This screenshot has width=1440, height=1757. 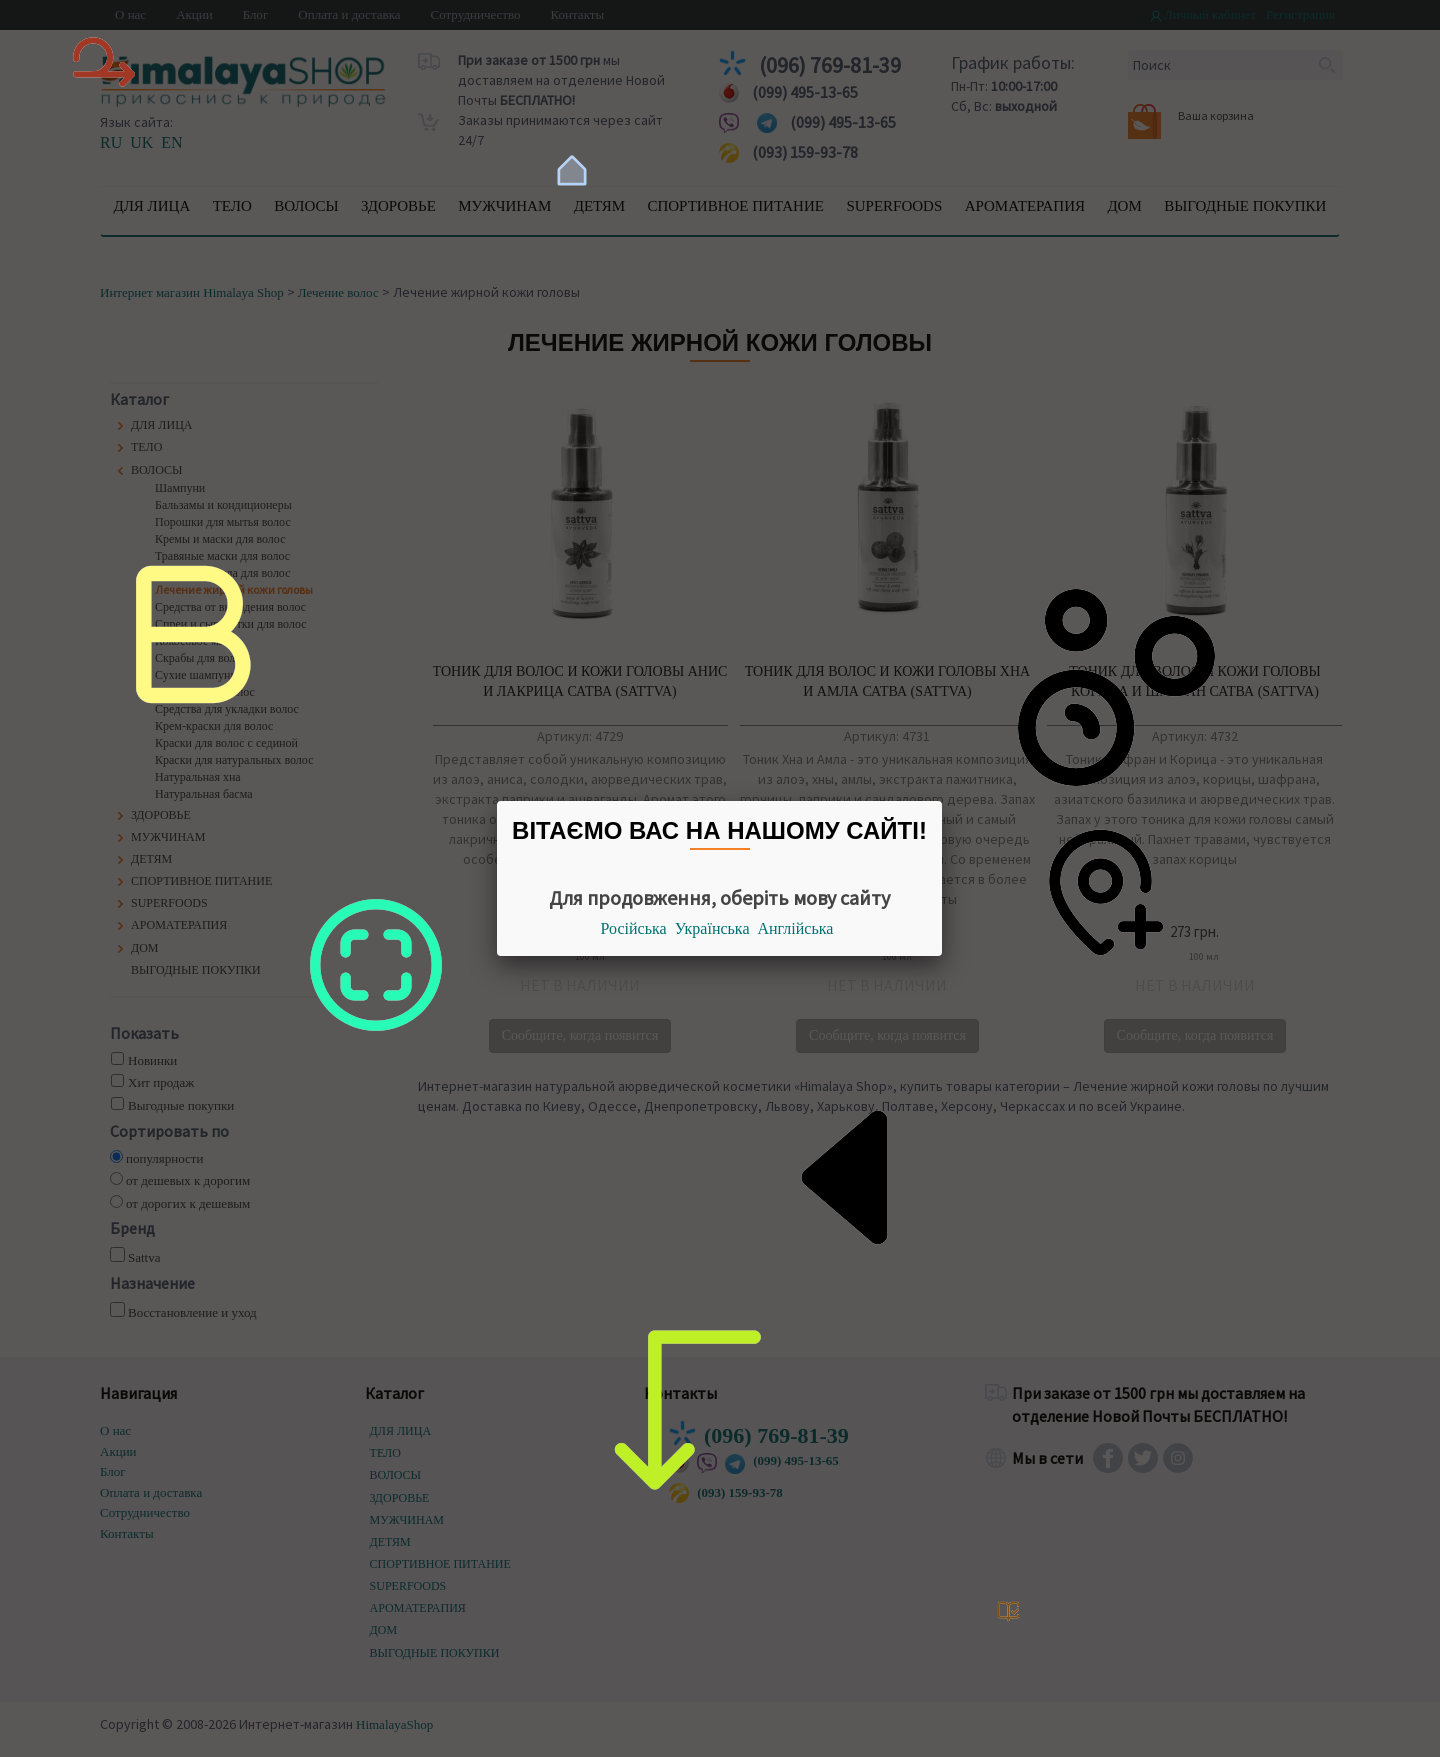 What do you see at coordinates (572, 171) in the screenshot?
I see `go to home screen` at bounding box center [572, 171].